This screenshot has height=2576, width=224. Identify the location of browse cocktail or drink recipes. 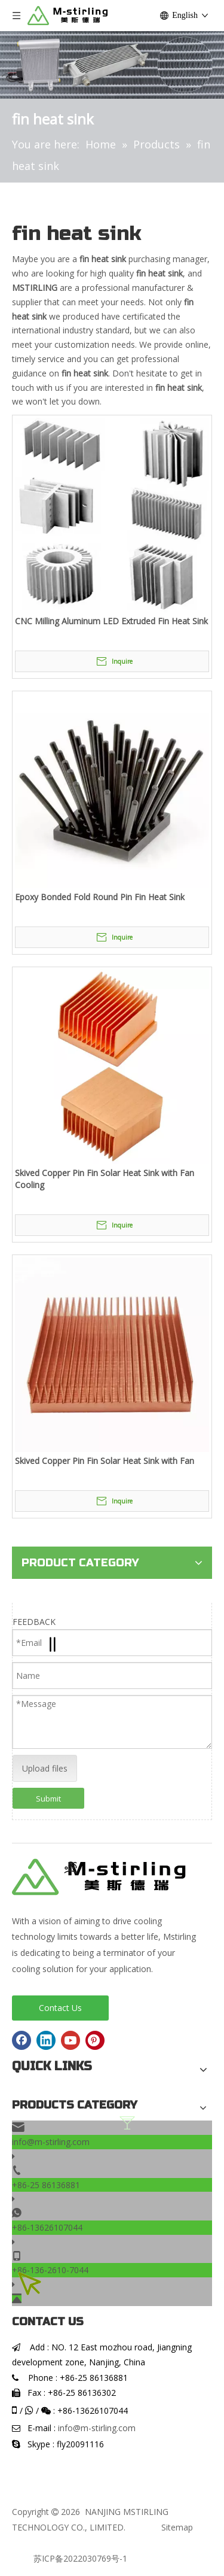
(127, 2123).